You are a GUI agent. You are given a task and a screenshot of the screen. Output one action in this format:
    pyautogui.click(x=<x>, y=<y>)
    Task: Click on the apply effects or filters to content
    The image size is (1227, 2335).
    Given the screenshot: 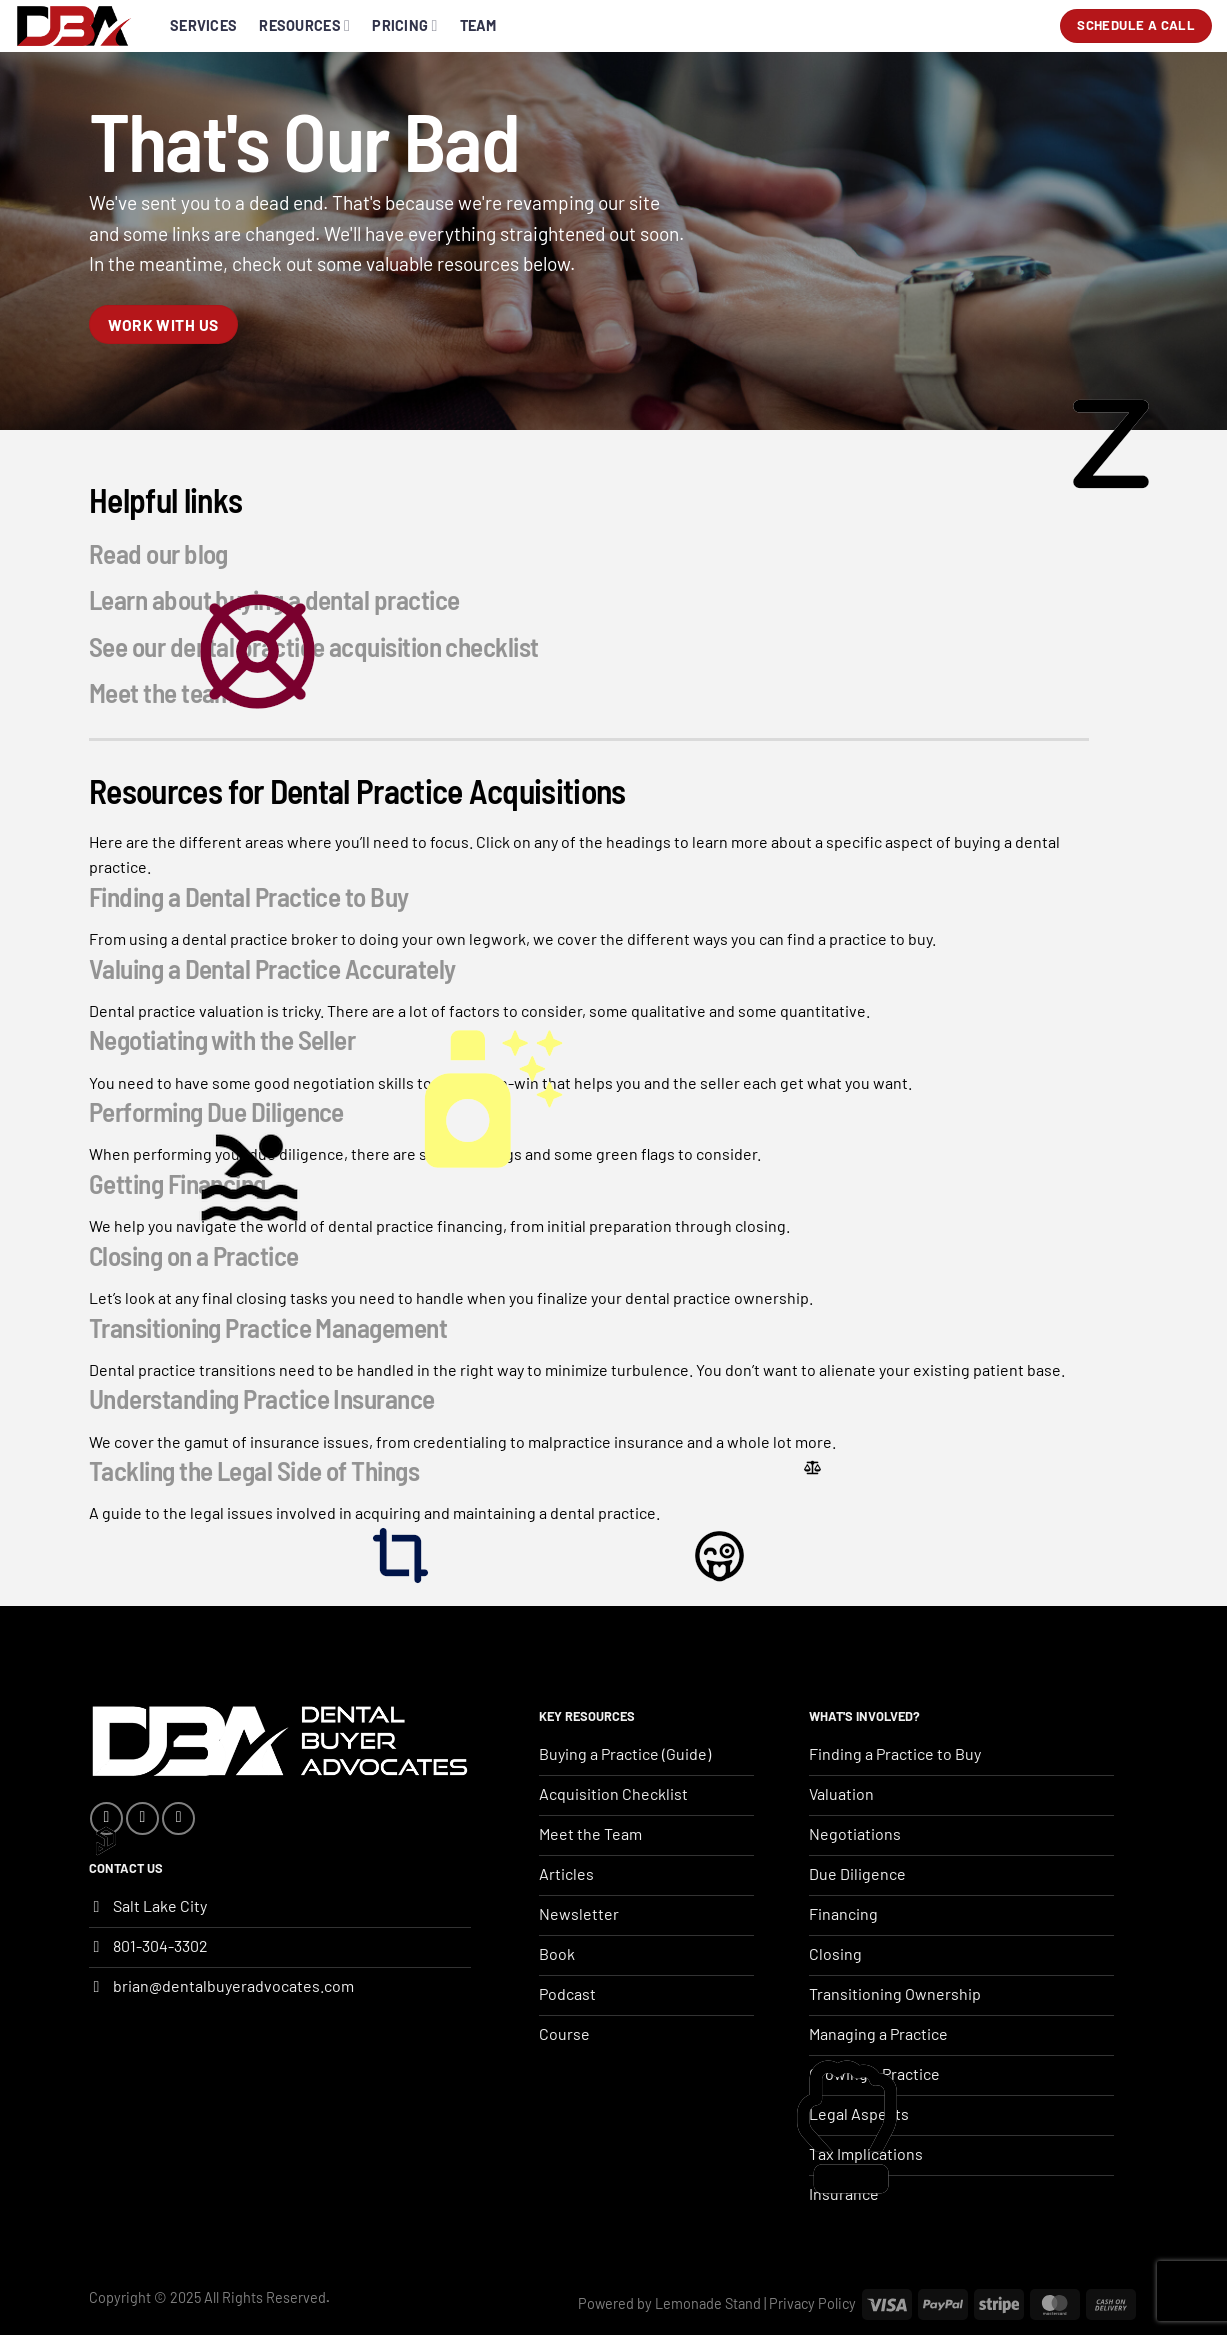 What is the action you would take?
    pyautogui.click(x=485, y=1099)
    